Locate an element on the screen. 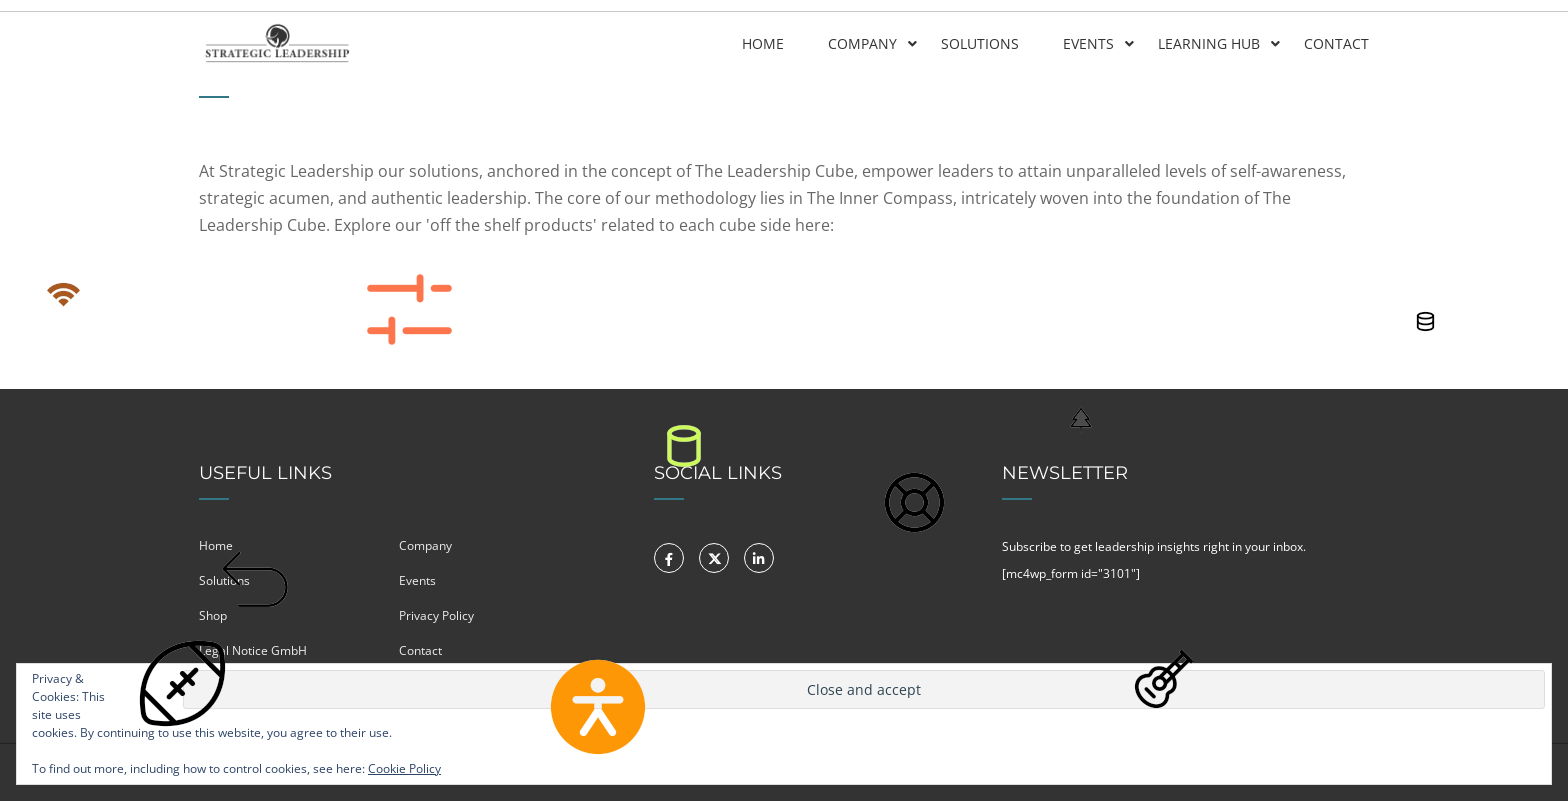 This screenshot has width=1568, height=801. undo previous action is located at coordinates (255, 582).